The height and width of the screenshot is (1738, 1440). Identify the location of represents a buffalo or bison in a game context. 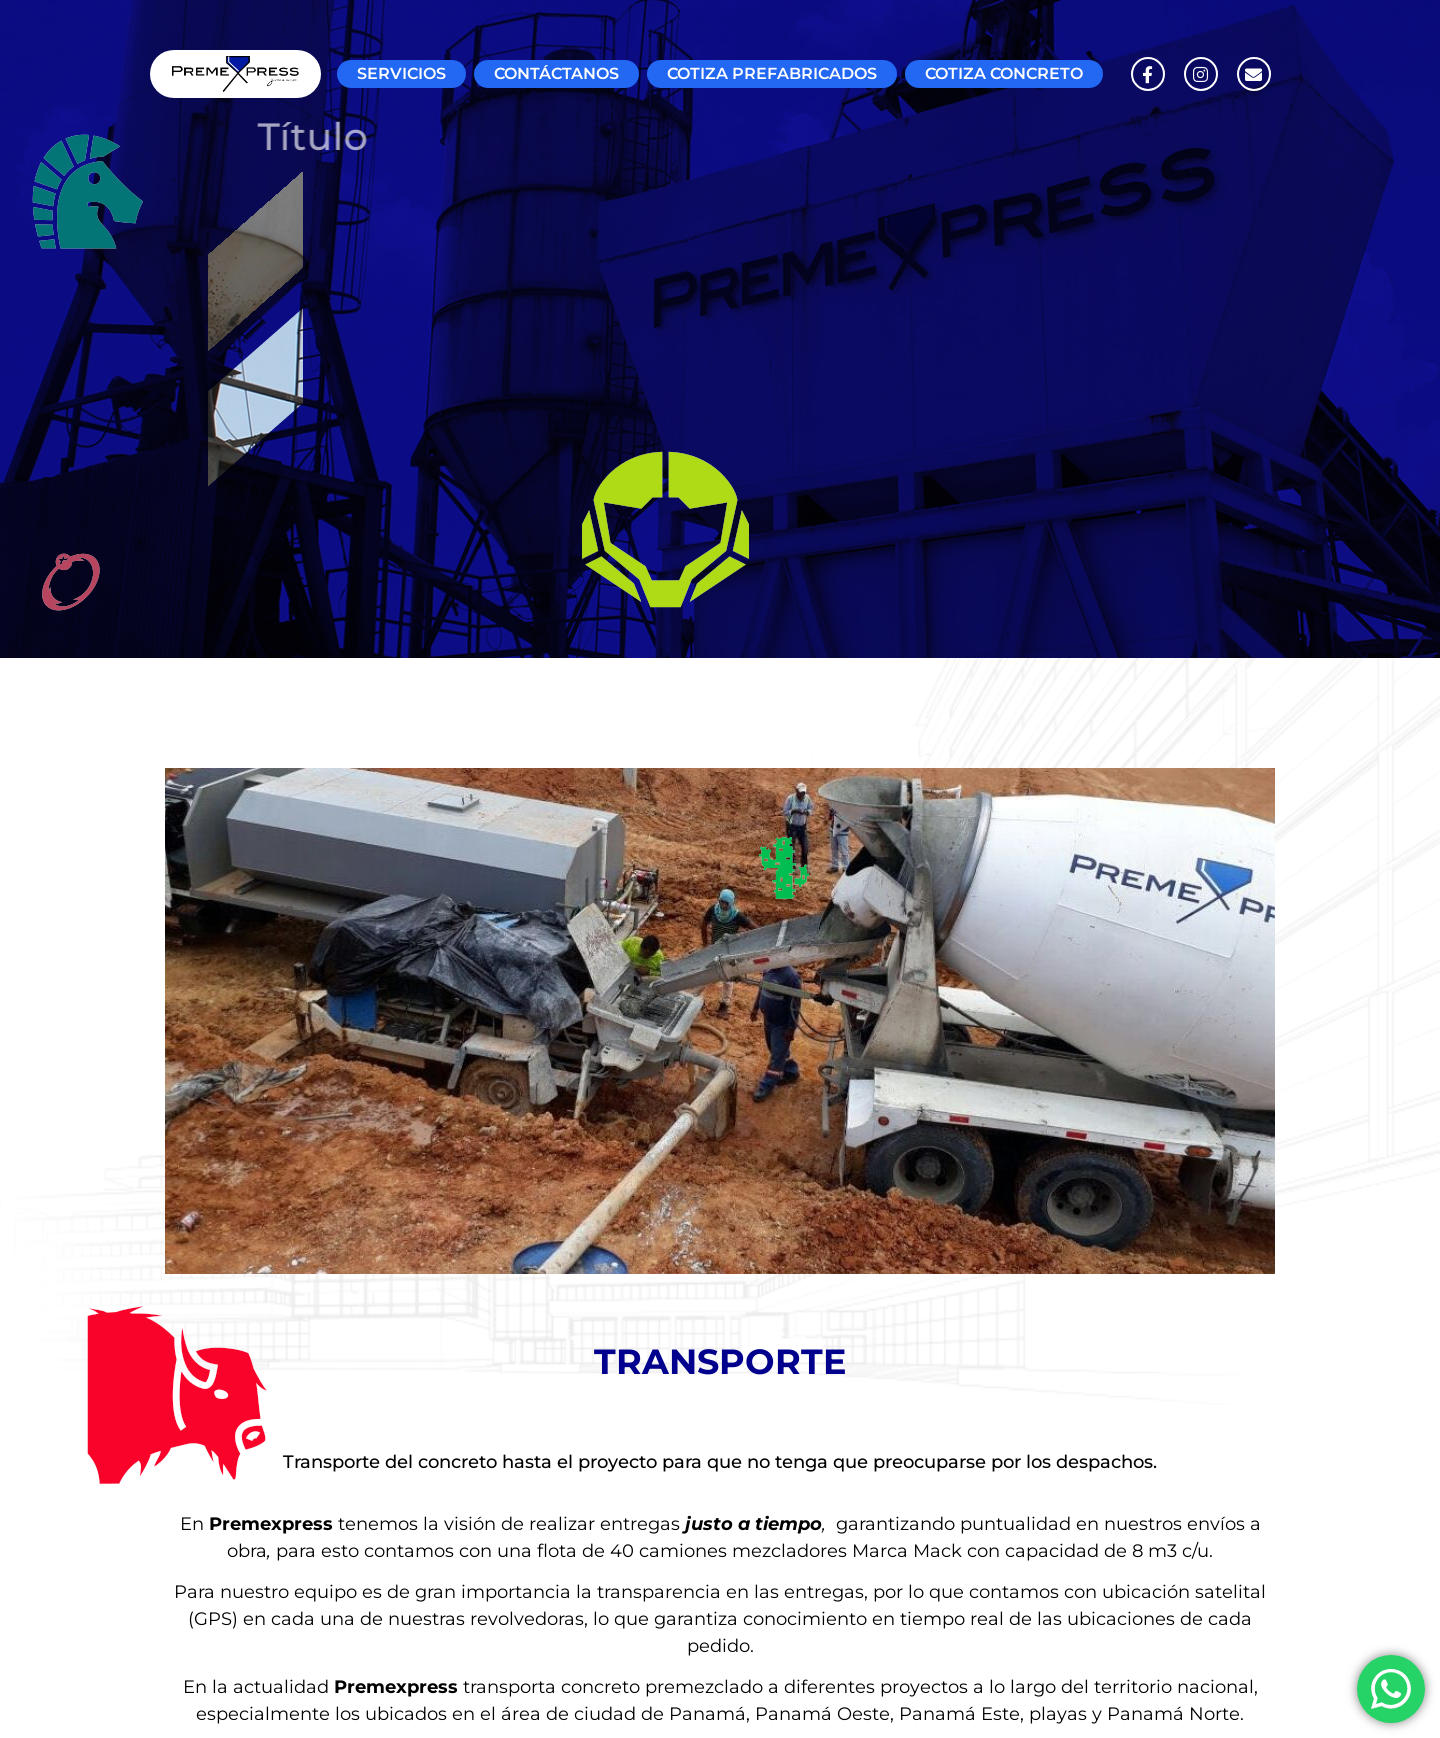
(176, 1395).